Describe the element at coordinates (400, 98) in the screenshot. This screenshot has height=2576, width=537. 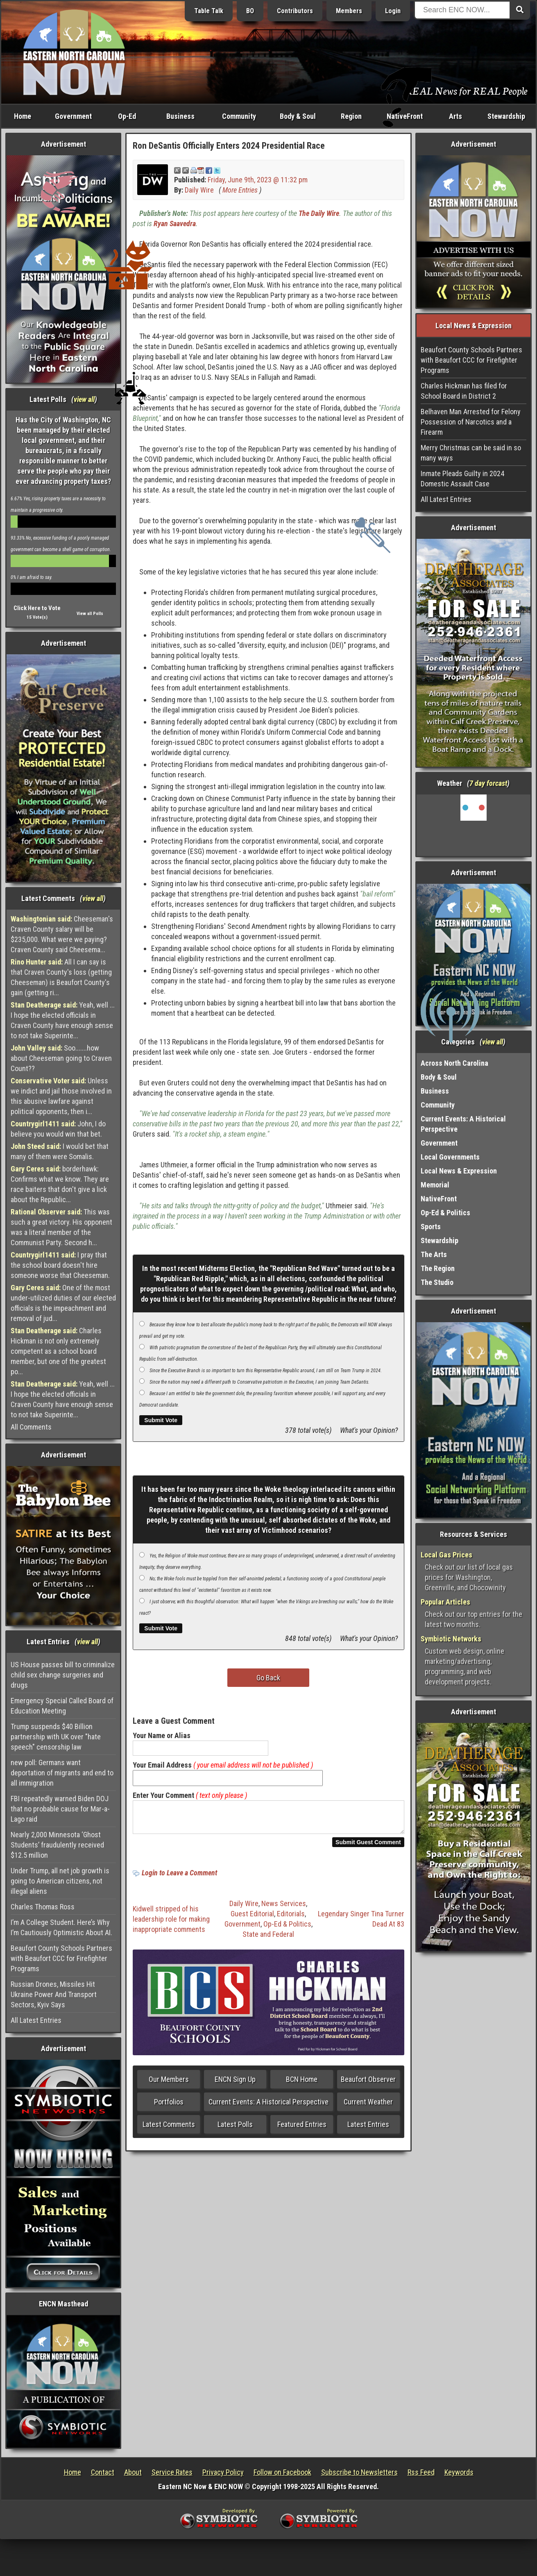
I see `make a payment or purchase` at that location.